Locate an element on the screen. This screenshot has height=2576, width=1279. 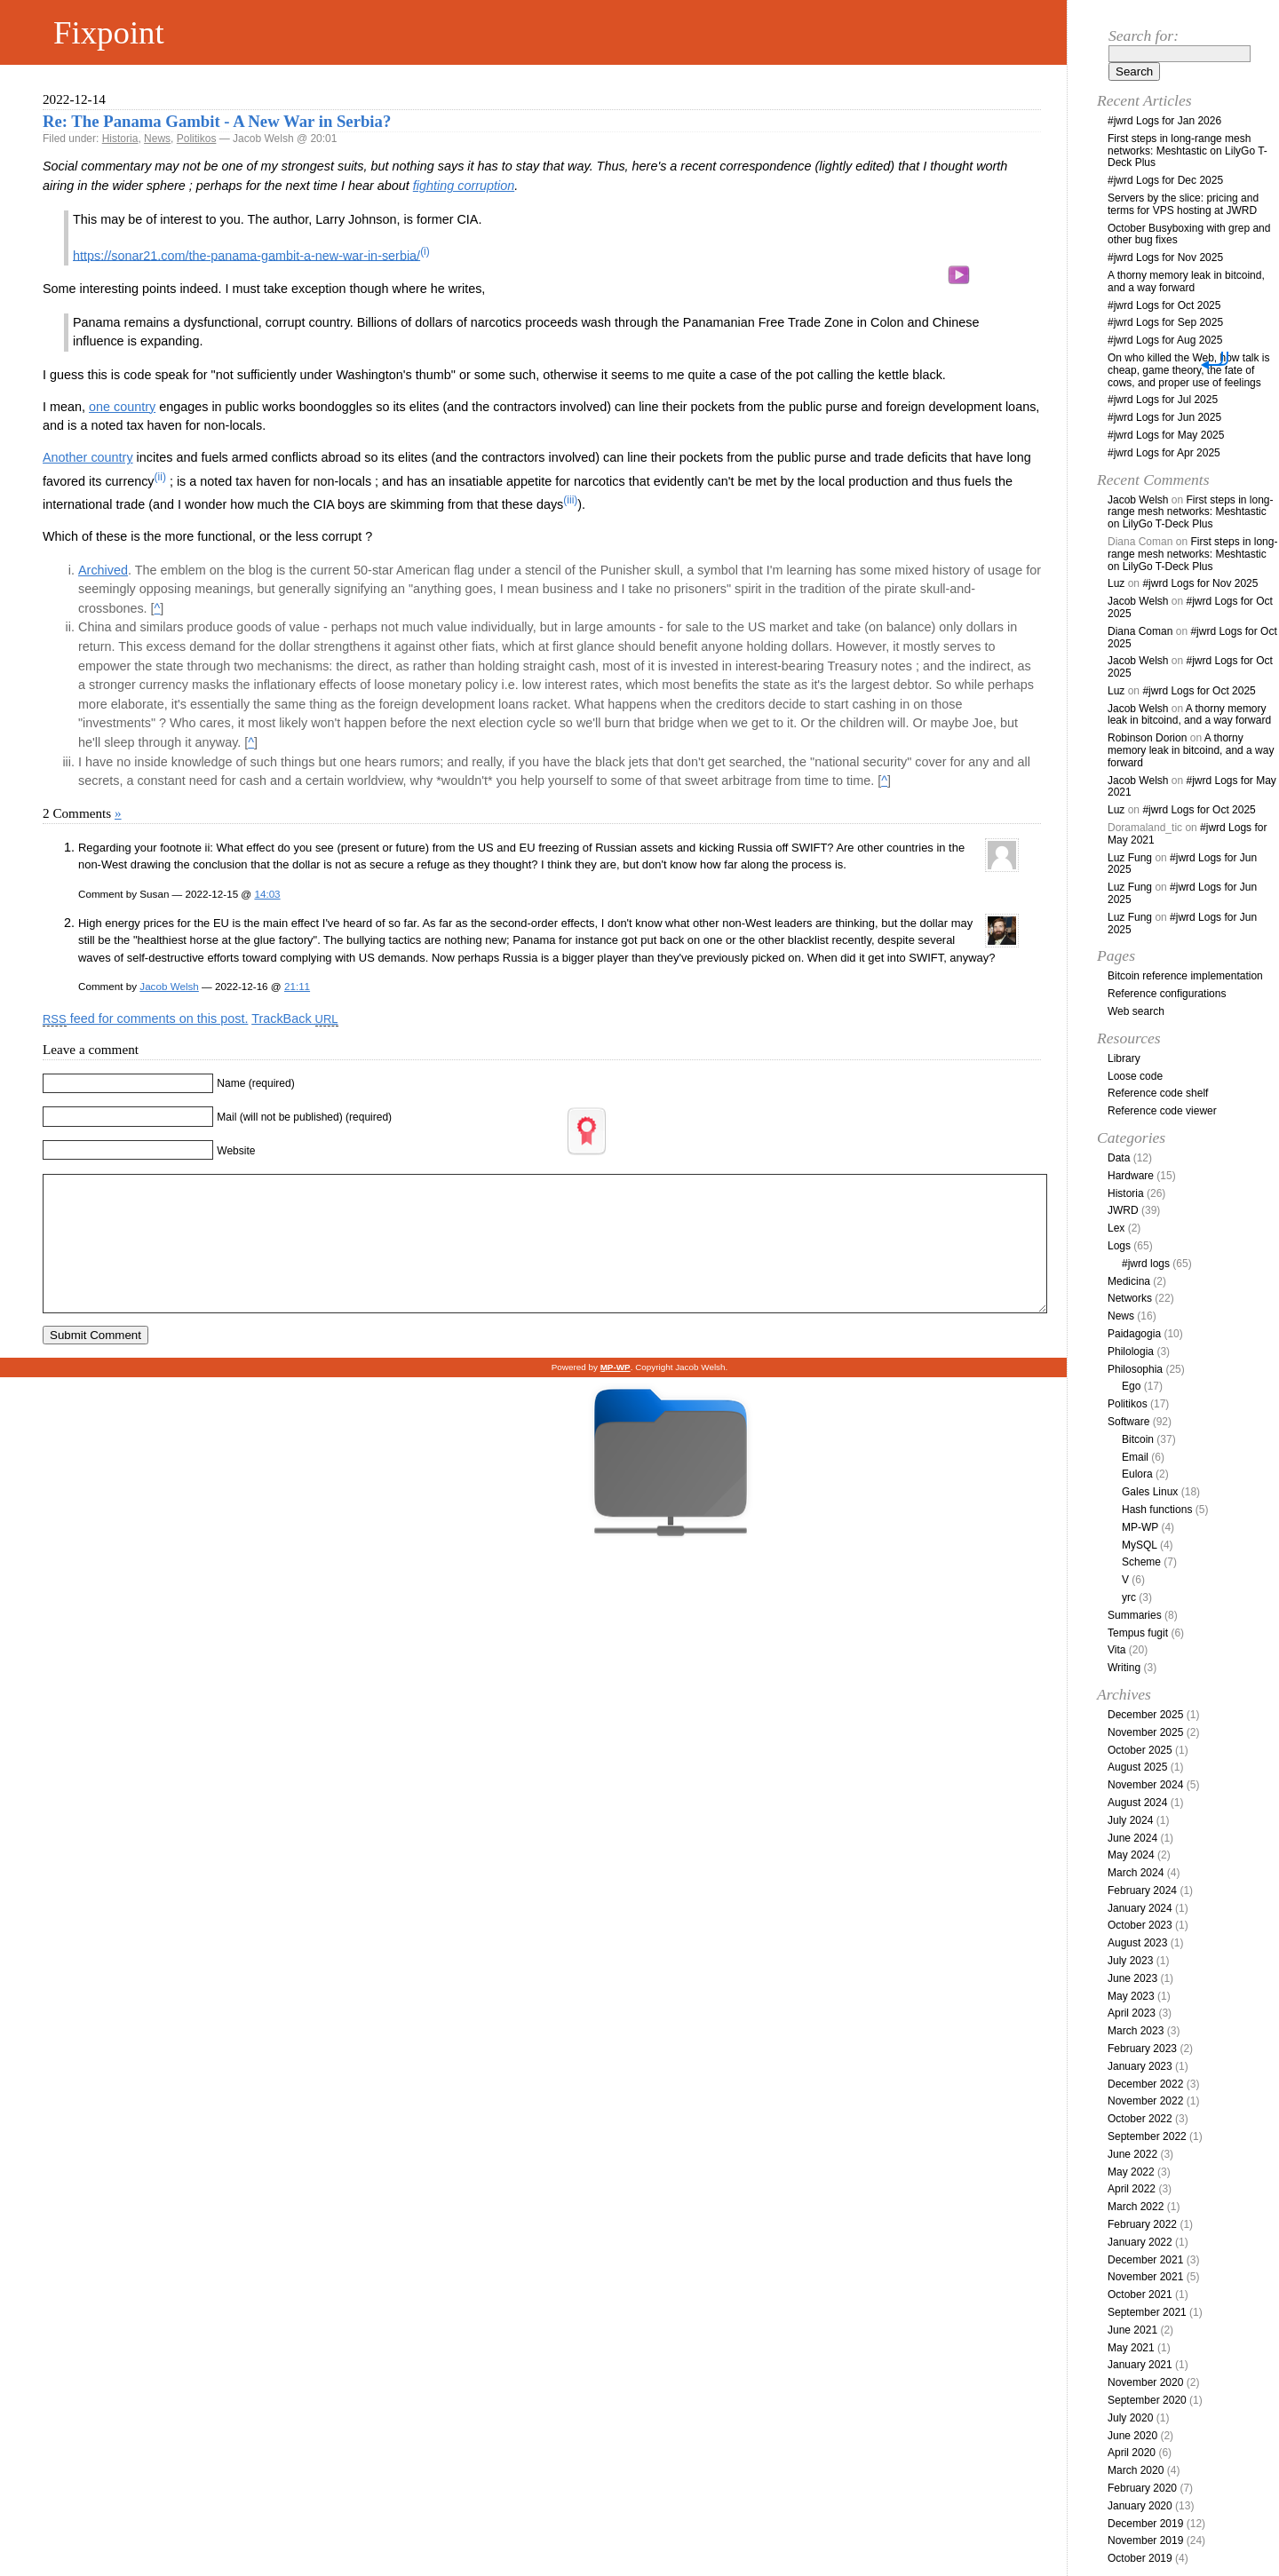
access a remote or network folder is located at coordinates (671, 1460).